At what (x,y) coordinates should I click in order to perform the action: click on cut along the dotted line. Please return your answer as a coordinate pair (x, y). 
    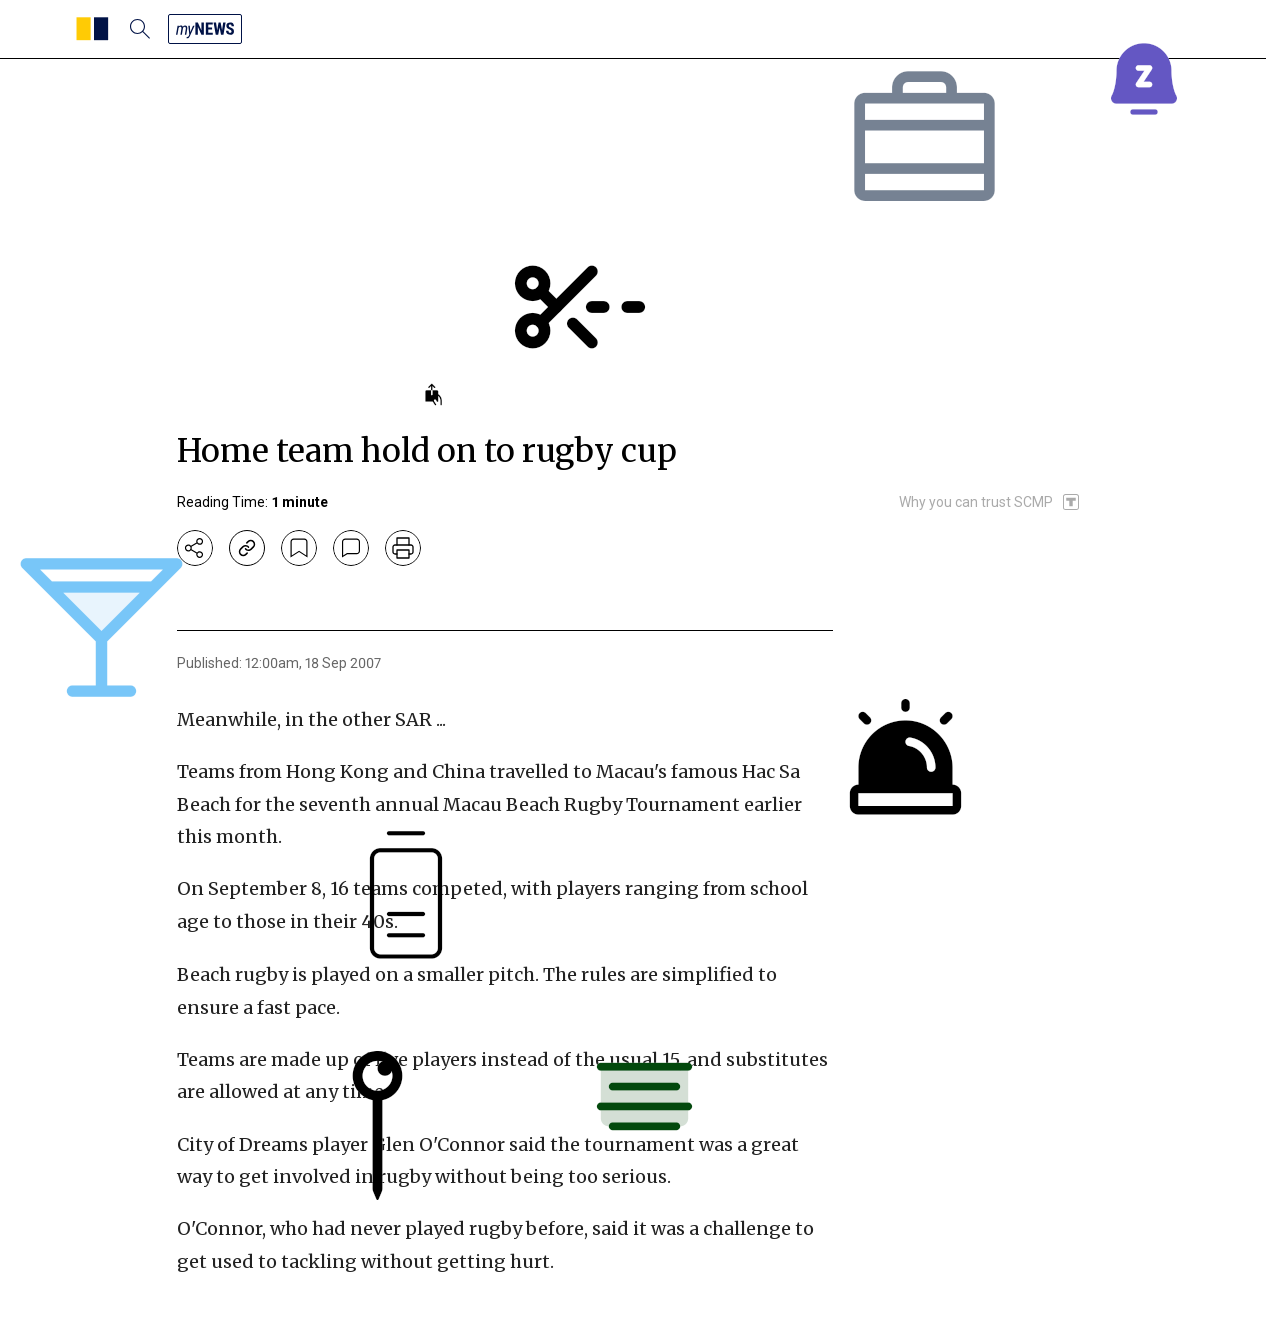
    Looking at the image, I should click on (580, 307).